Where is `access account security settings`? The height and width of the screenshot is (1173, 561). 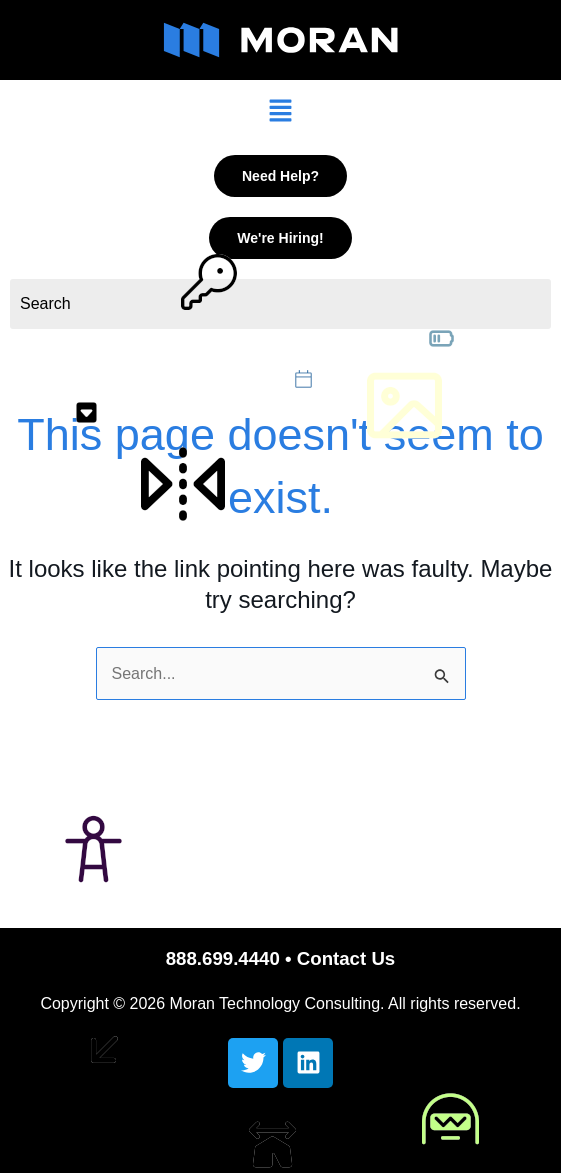
access account security settings is located at coordinates (209, 282).